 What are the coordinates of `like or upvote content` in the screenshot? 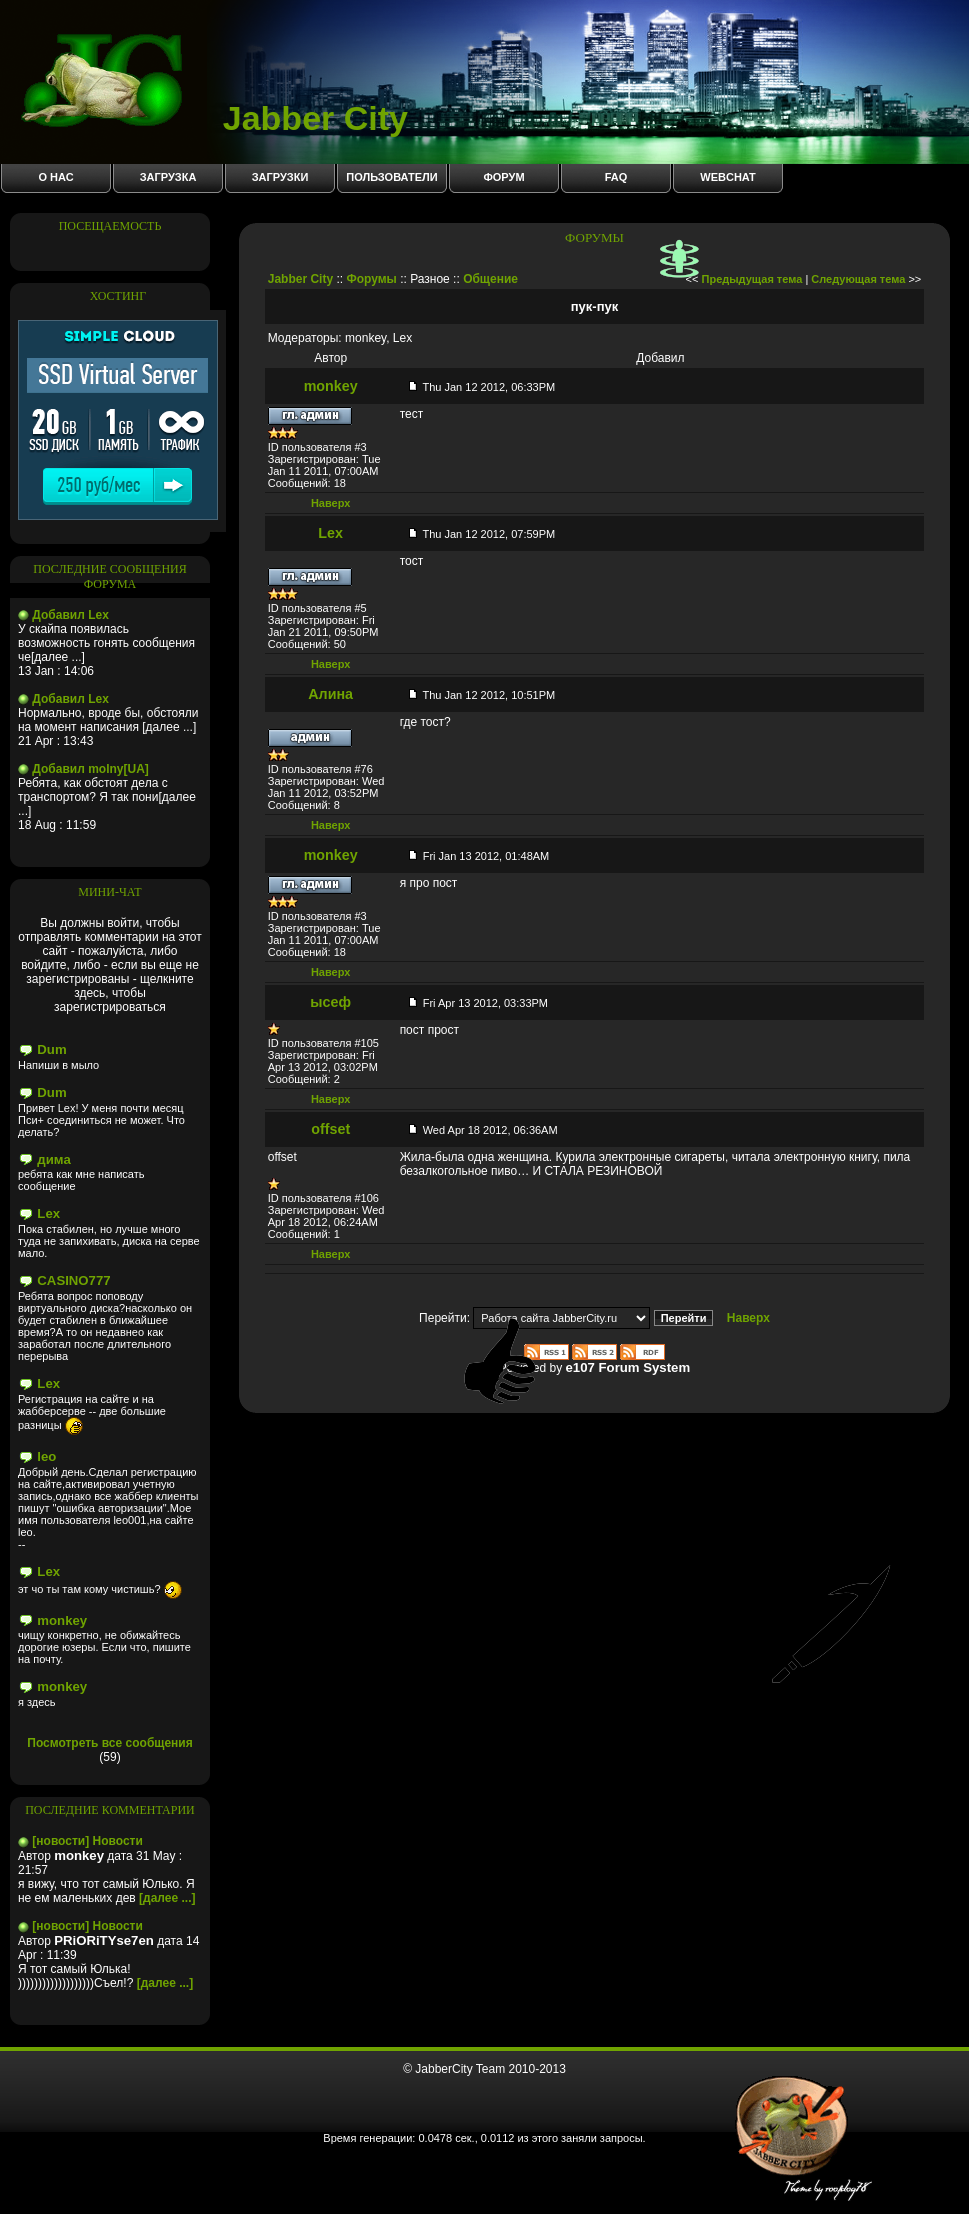 It's located at (502, 1361).